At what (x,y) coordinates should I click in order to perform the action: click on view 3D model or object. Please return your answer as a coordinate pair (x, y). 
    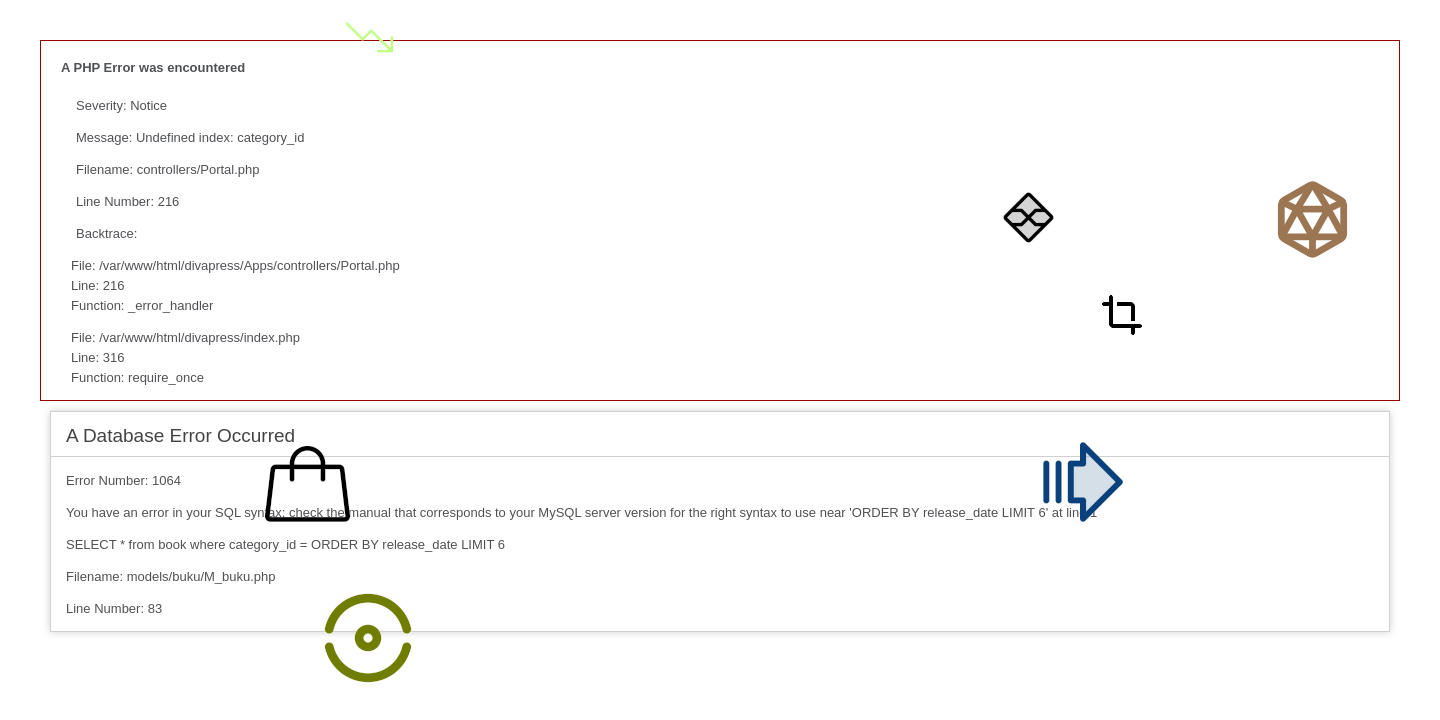
    Looking at the image, I should click on (1312, 219).